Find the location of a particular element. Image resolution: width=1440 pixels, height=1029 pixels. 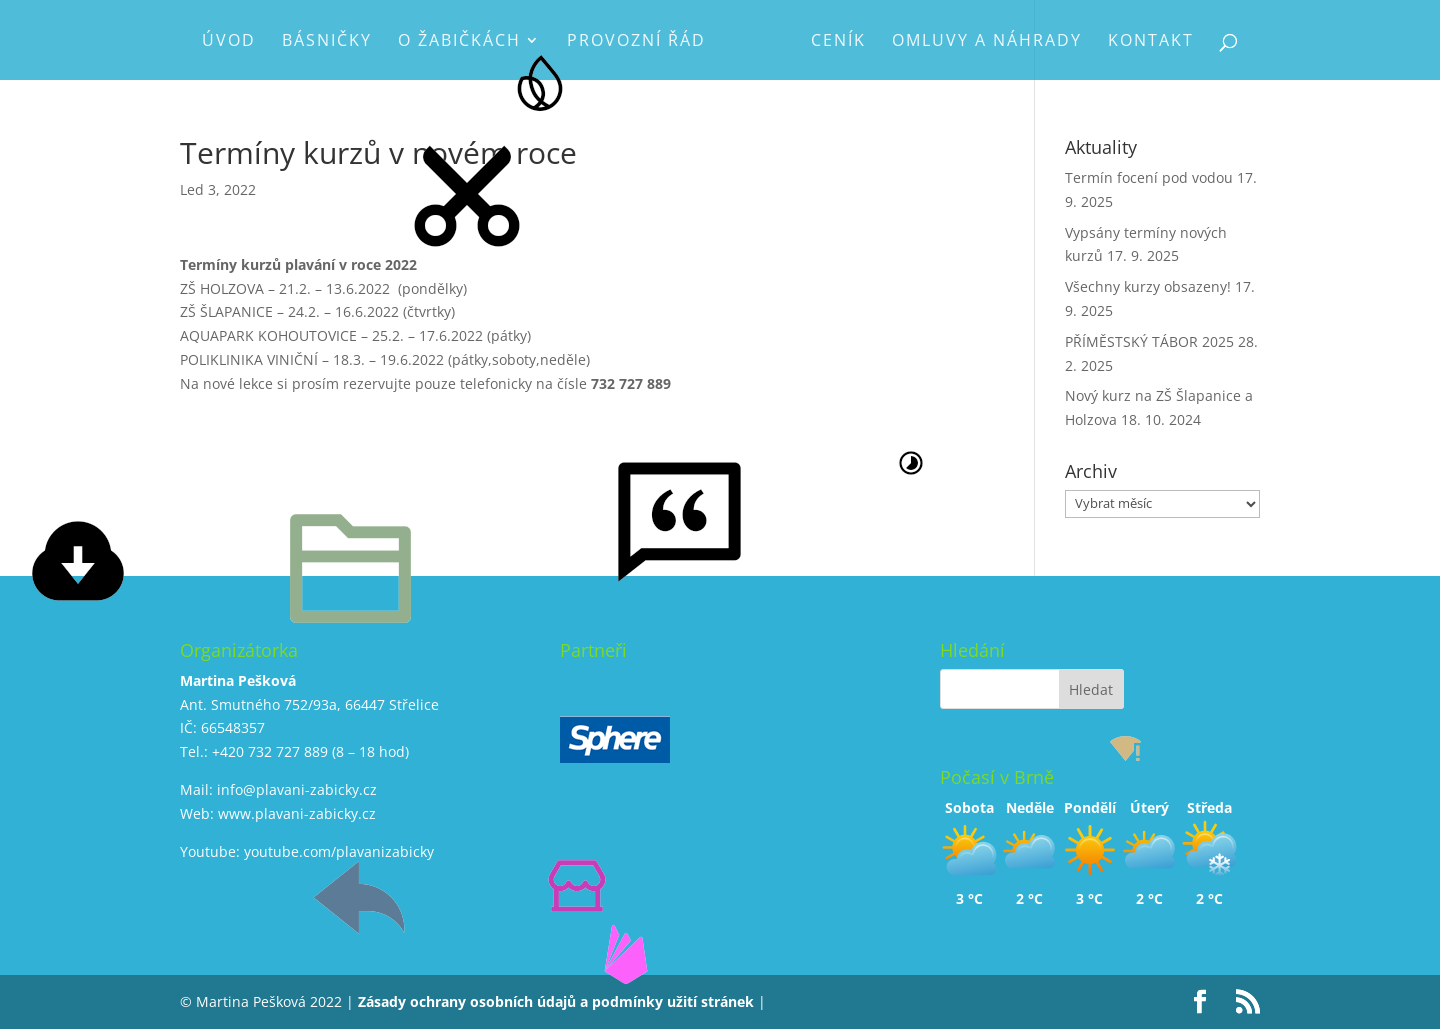

download file from cloud storage is located at coordinates (78, 563).